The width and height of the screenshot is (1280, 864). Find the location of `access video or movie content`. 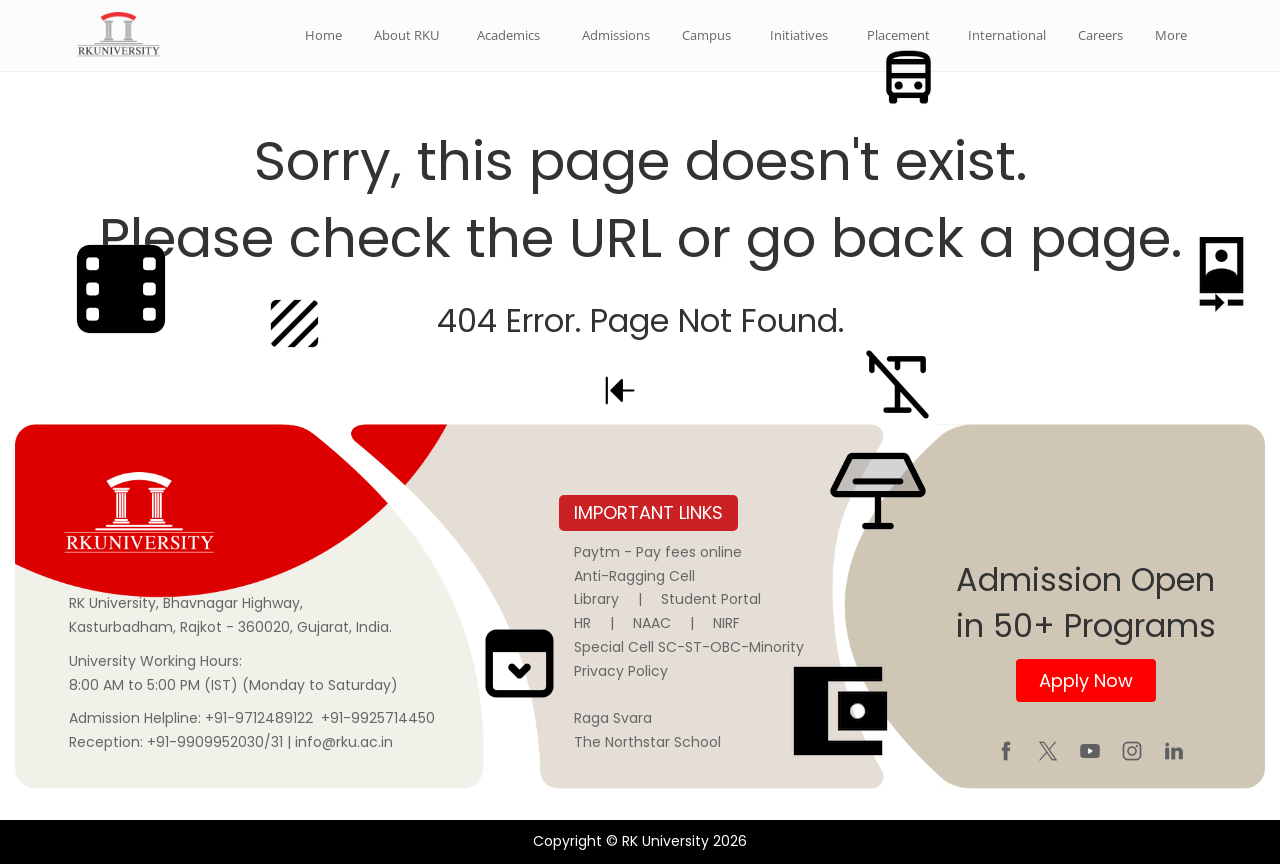

access video or movie content is located at coordinates (121, 289).